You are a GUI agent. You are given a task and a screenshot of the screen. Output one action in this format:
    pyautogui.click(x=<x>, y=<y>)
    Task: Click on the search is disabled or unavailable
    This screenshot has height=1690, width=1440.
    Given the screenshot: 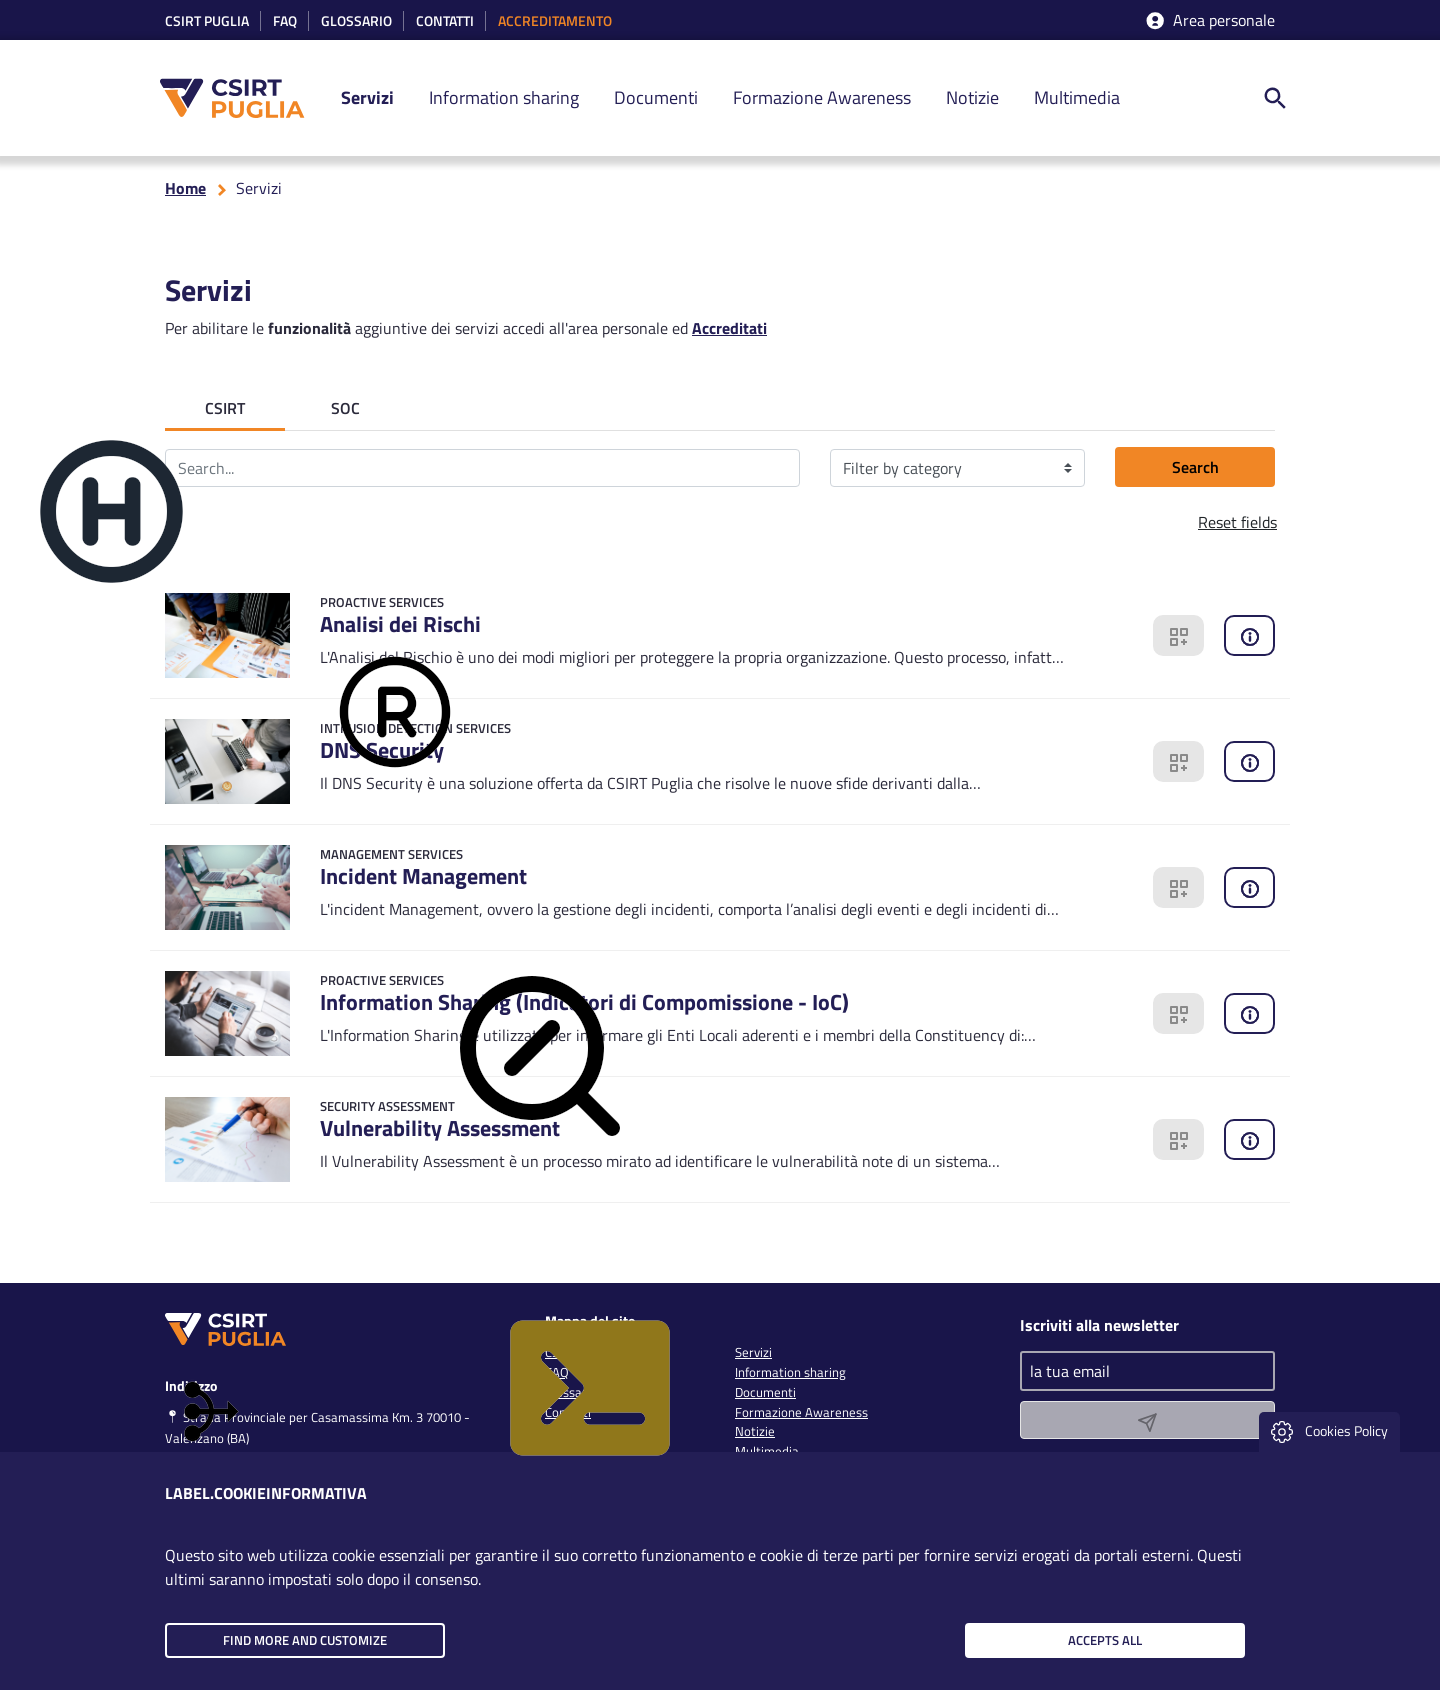 What is the action you would take?
    pyautogui.click(x=540, y=1056)
    